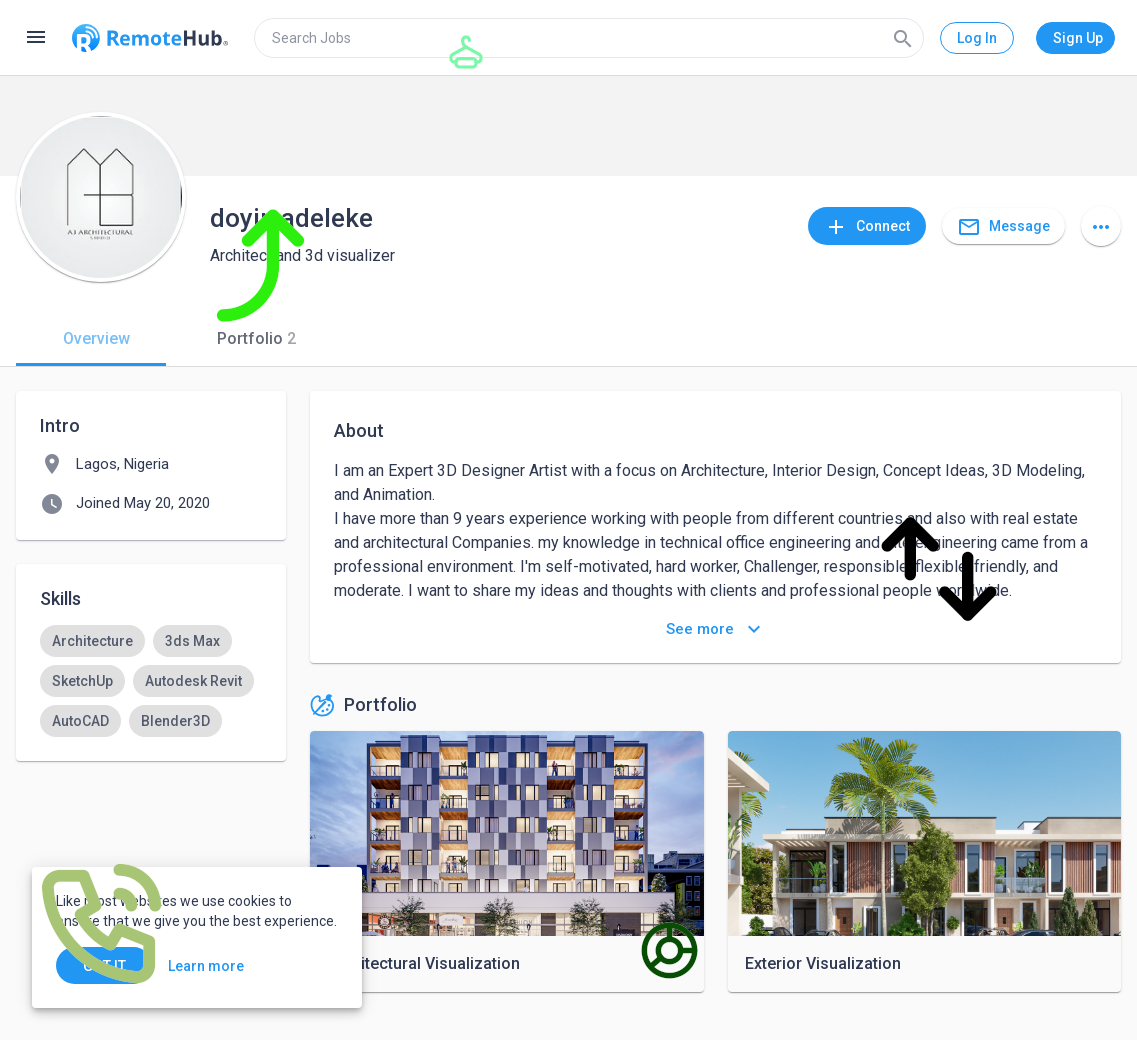 This screenshot has width=1137, height=1040. I want to click on switch the order of items vertically, so click(939, 569).